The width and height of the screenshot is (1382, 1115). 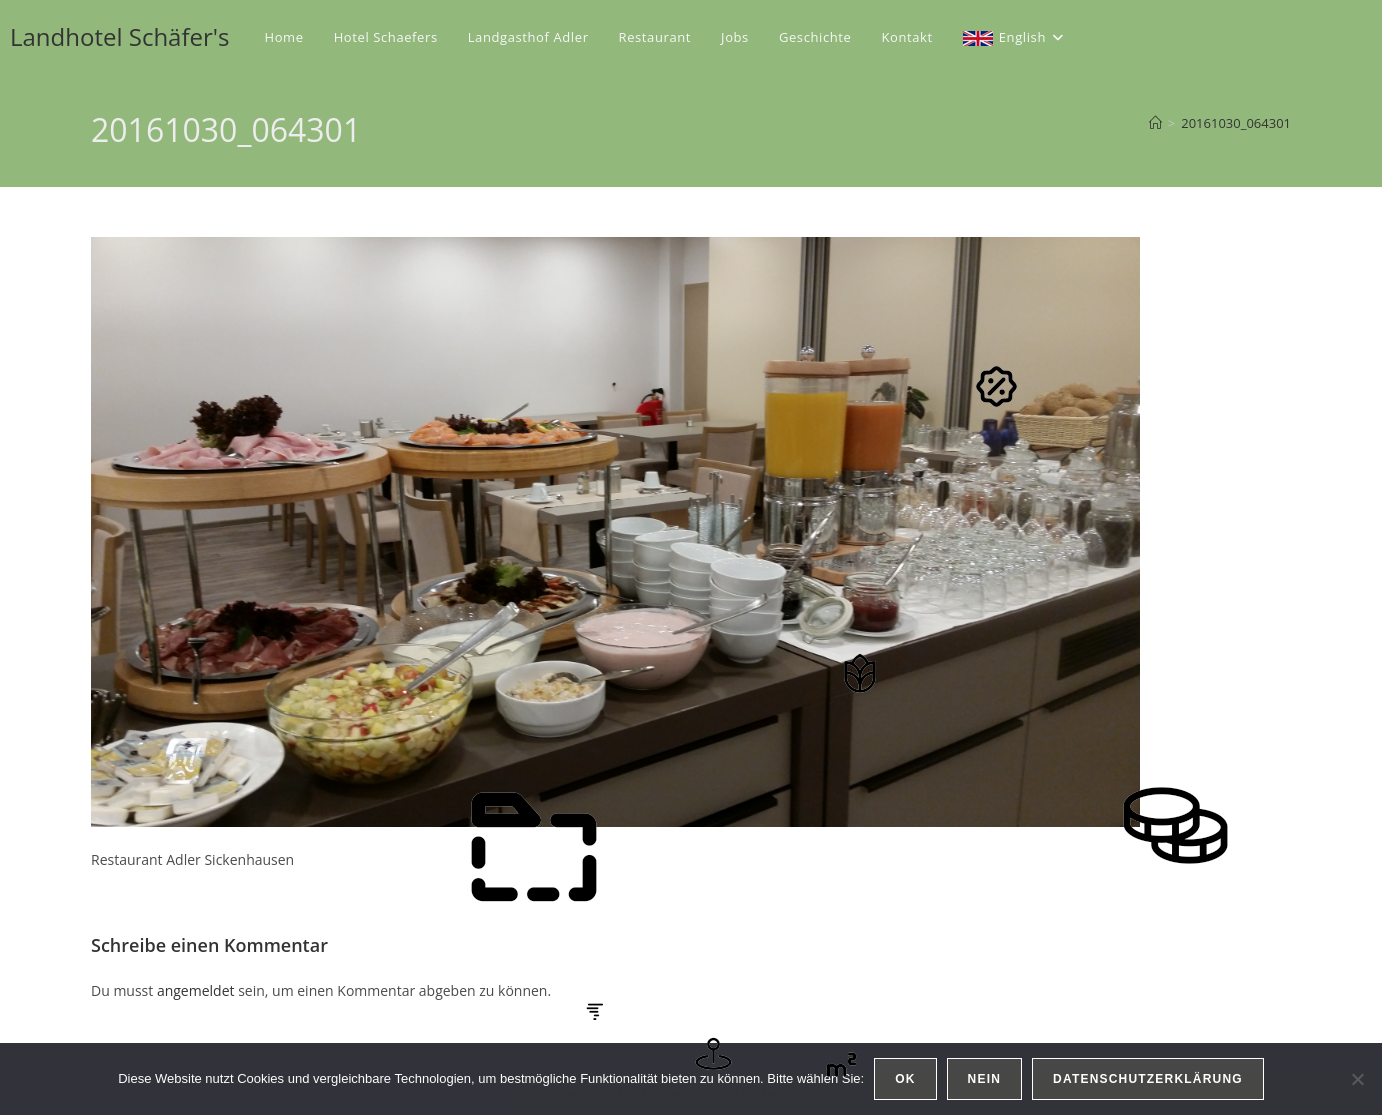 I want to click on create a new folder, so click(x=534, y=848).